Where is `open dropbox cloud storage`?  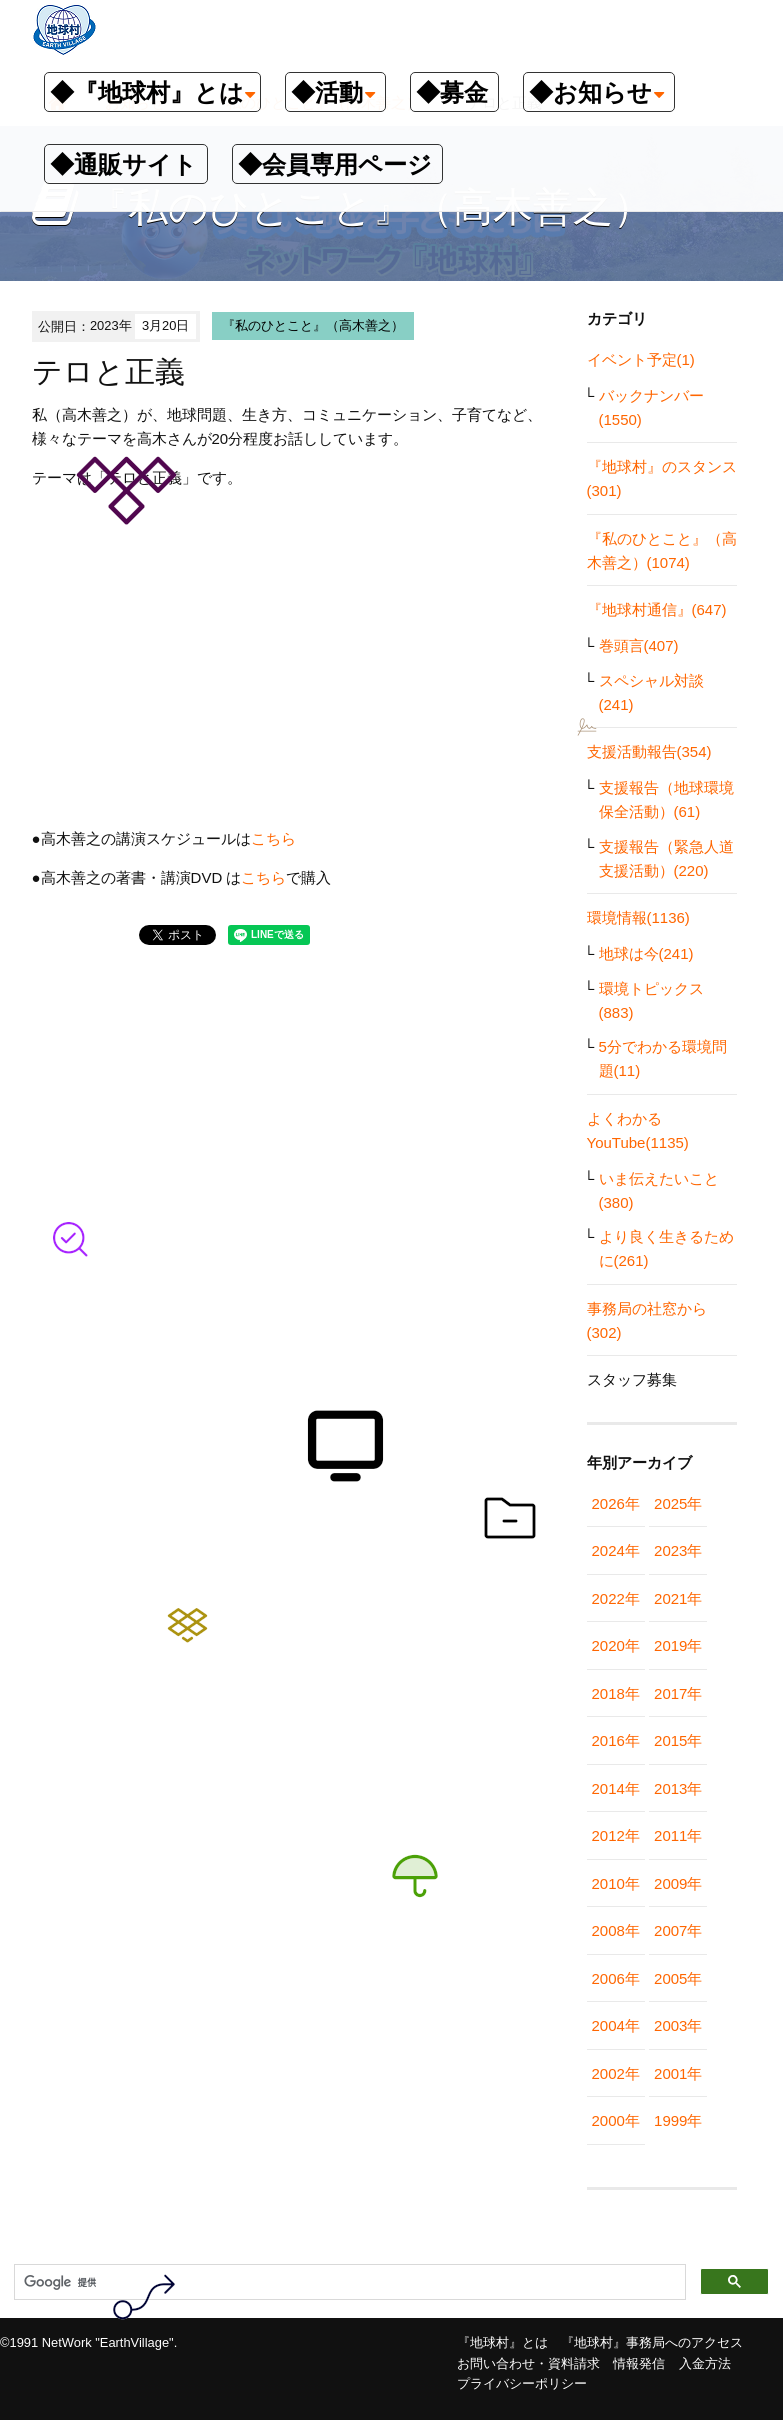 open dropbox cloud storage is located at coordinates (187, 1623).